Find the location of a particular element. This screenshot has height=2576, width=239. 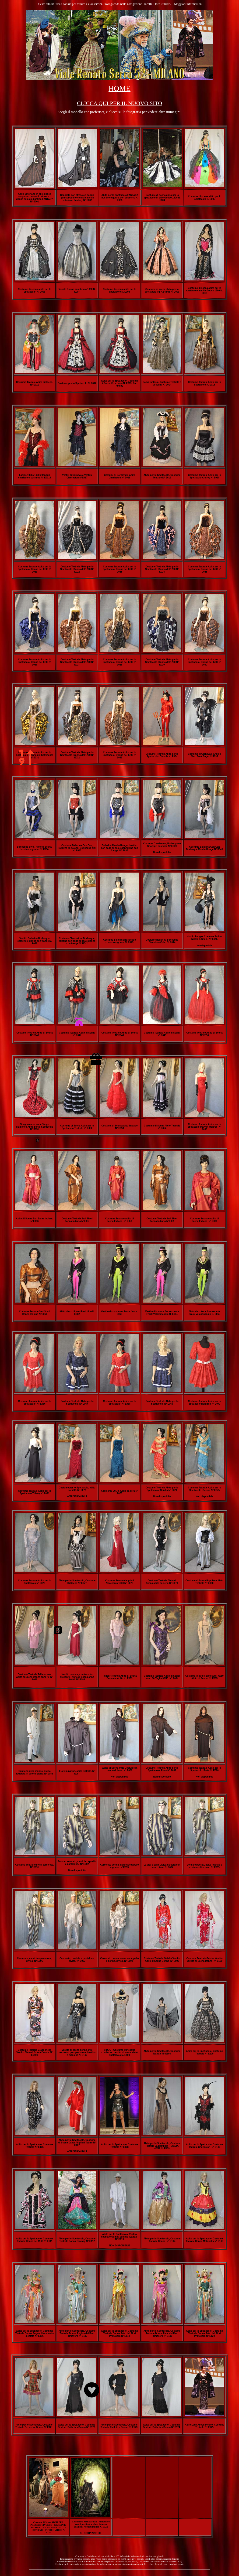

open the app drawer or launcher is located at coordinates (37, 1140).